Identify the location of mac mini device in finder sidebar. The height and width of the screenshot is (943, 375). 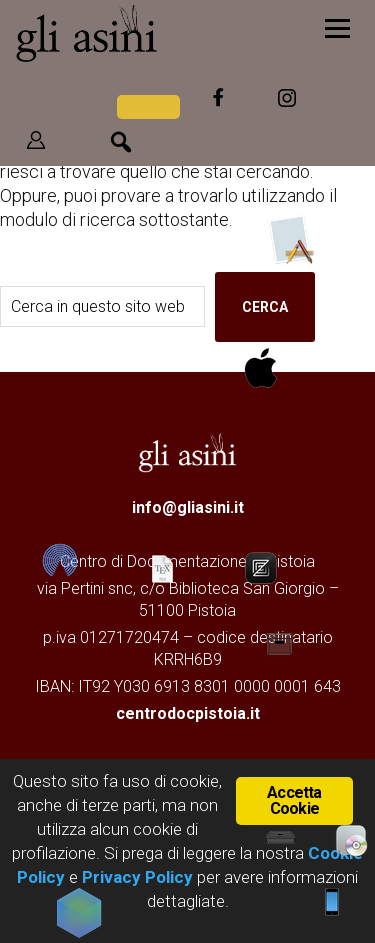
(280, 837).